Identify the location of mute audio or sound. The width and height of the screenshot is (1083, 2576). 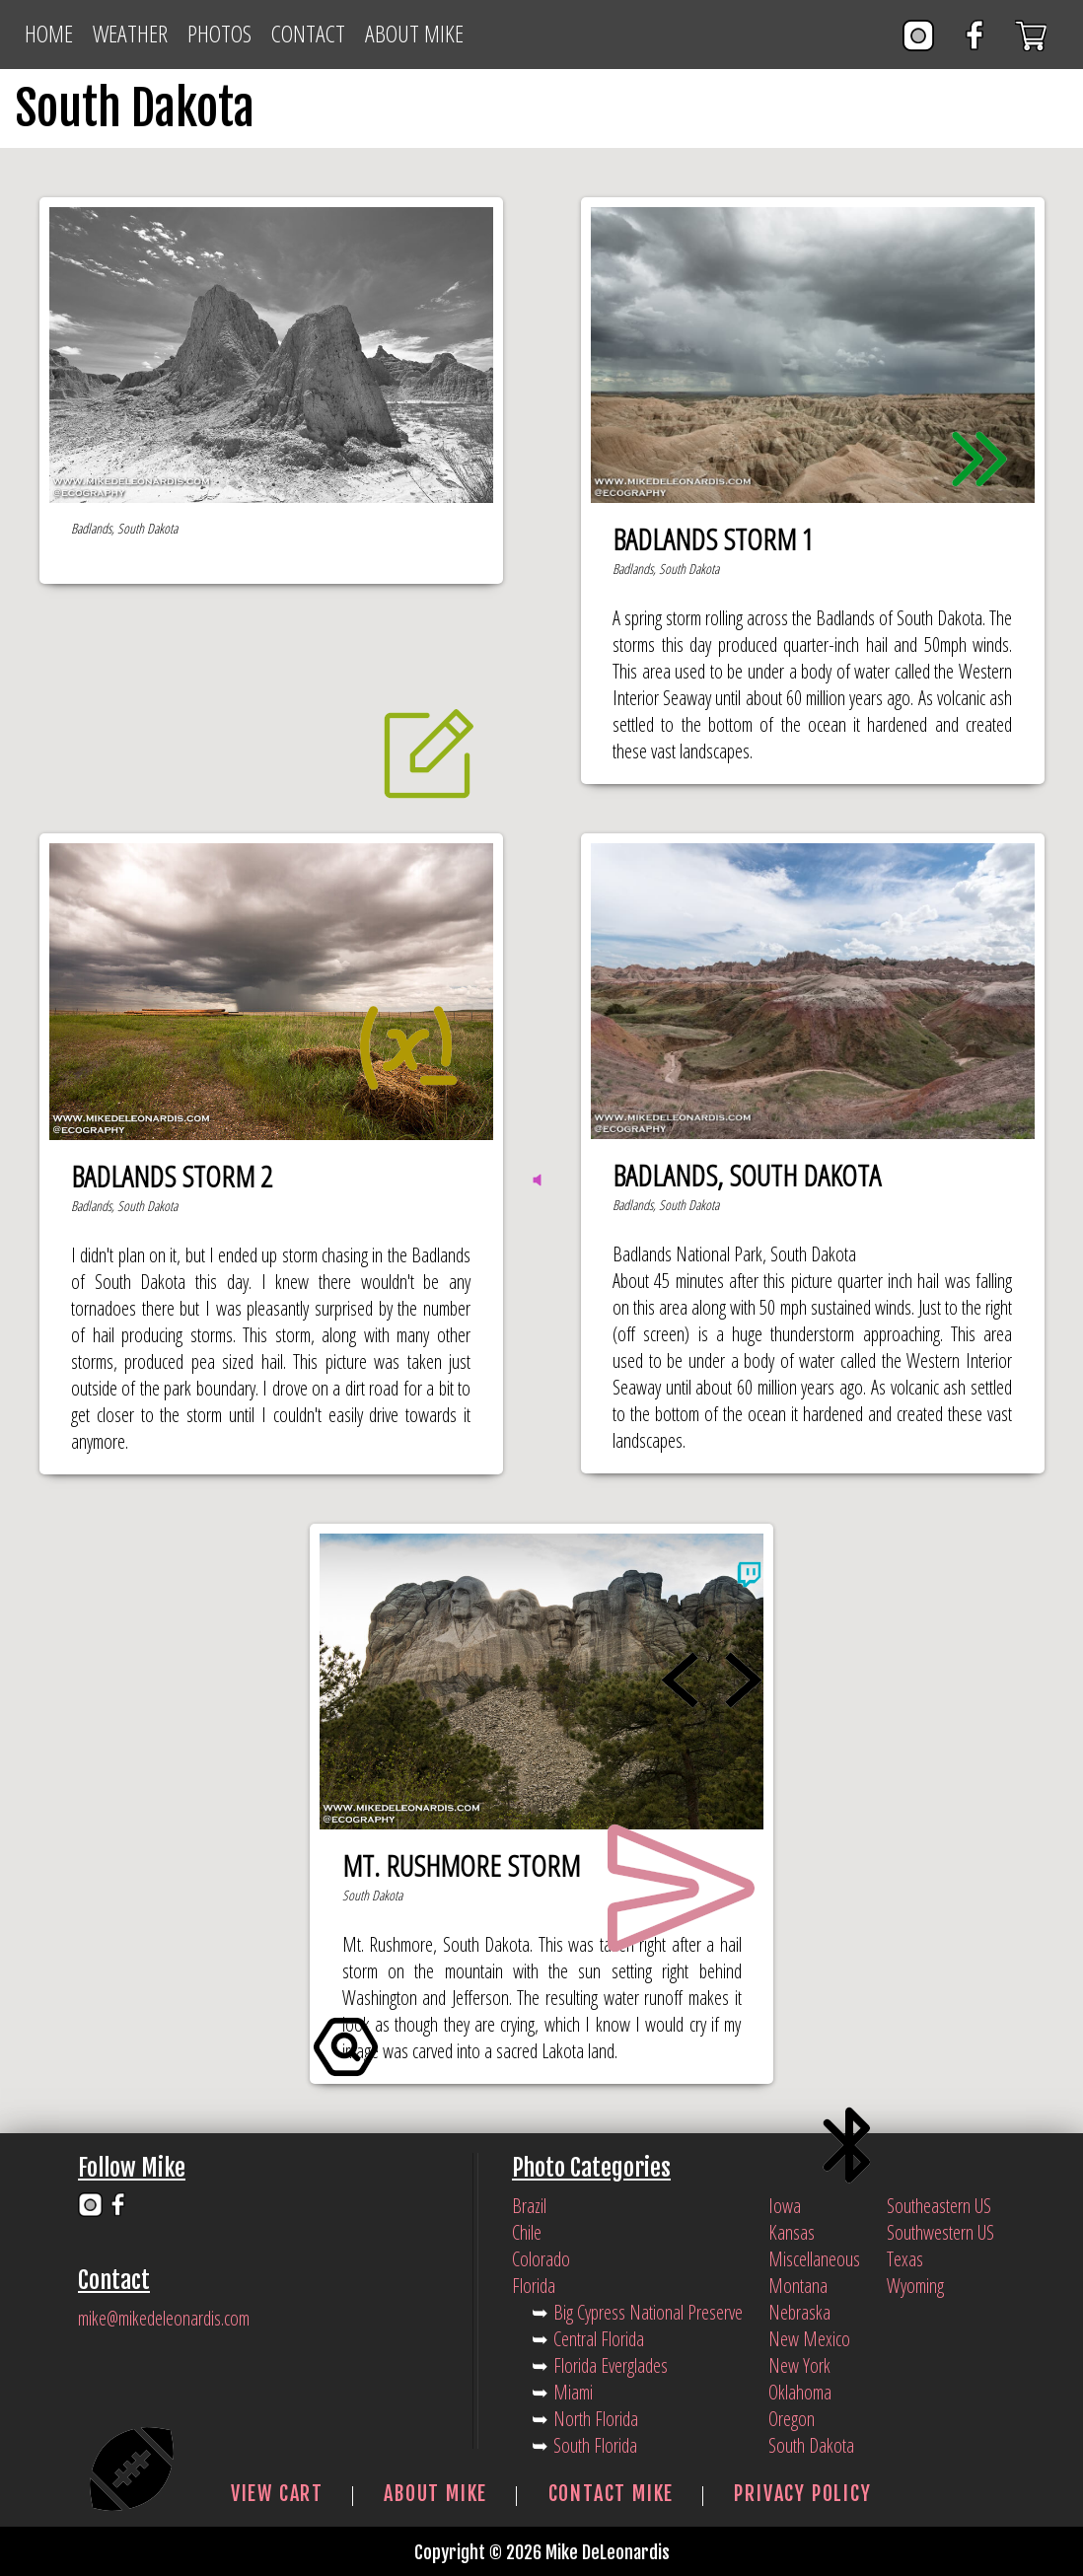
(537, 1180).